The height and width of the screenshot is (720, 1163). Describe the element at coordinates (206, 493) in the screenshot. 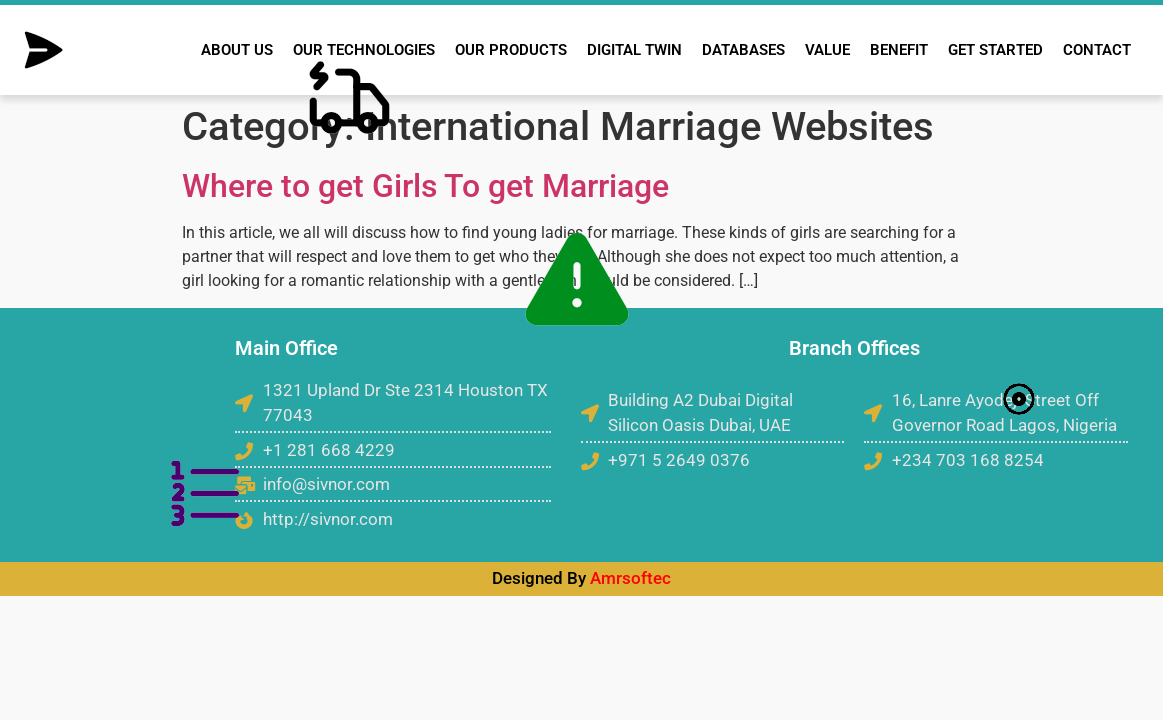

I see `format text as a numbered list` at that location.